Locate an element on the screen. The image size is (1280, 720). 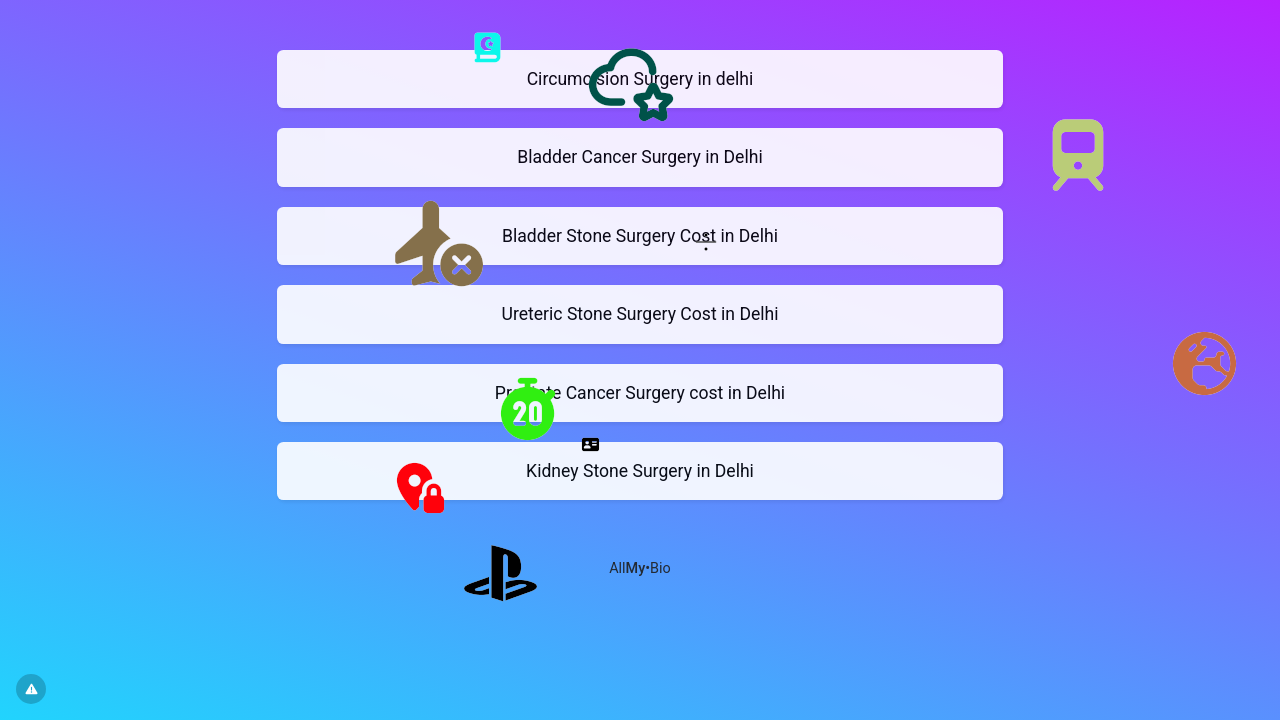
view contact card details is located at coordinates (590, 444).